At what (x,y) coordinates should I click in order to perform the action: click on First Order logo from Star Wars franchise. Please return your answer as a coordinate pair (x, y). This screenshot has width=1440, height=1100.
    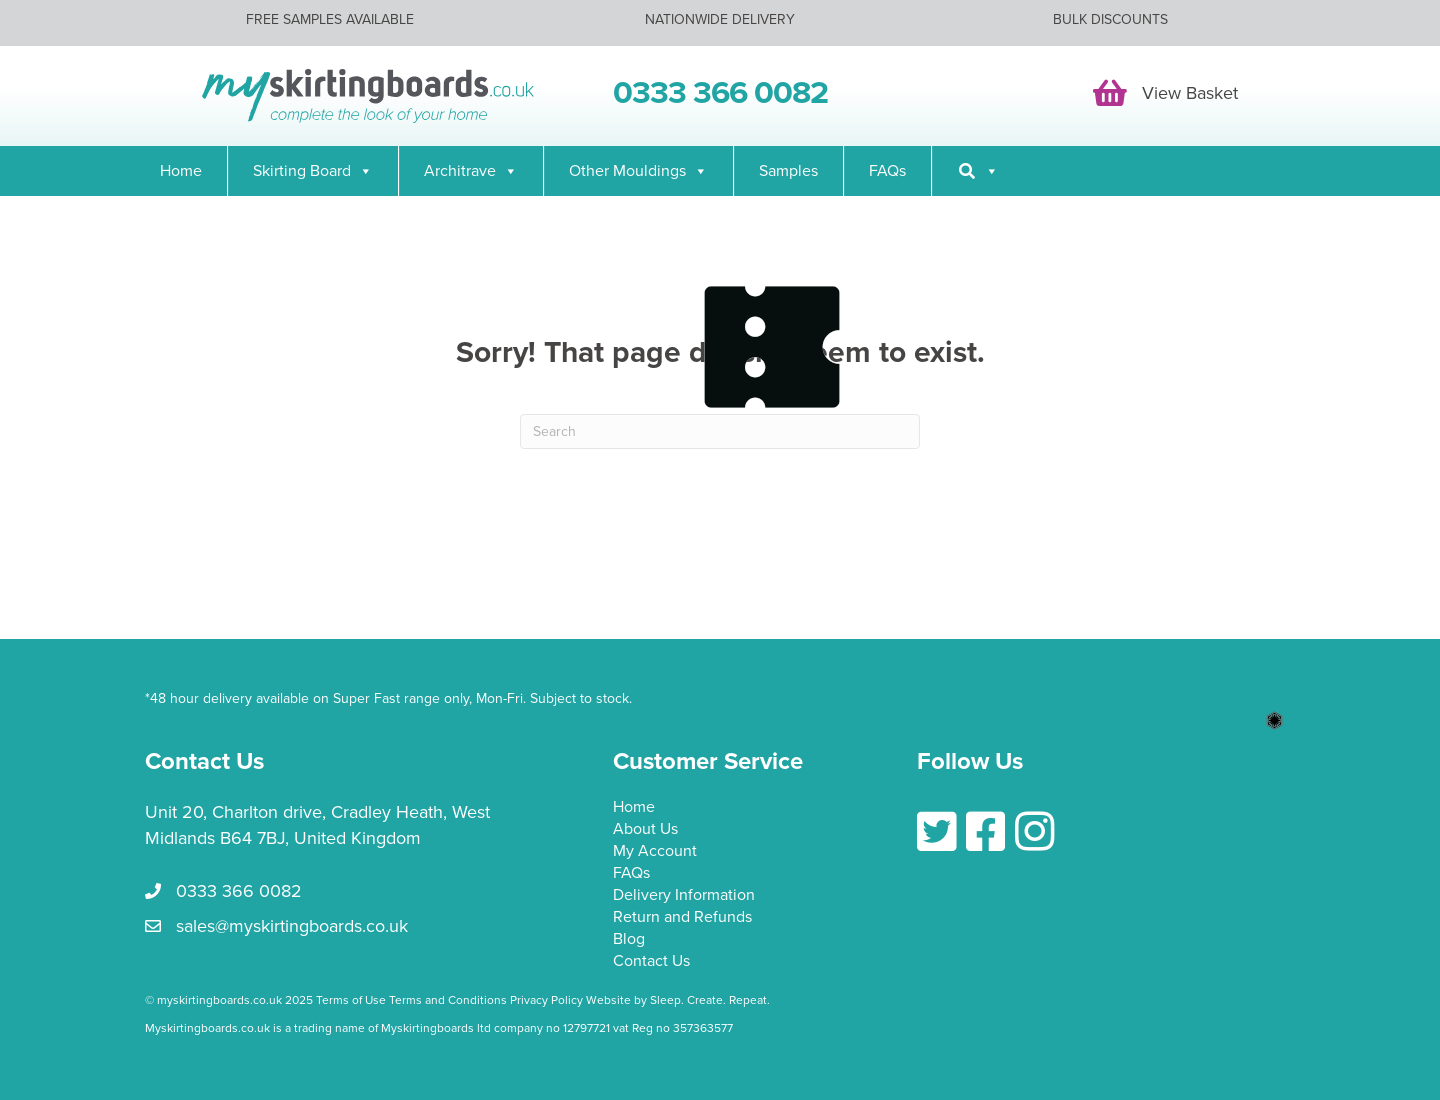
    Looking at the image, I should click on (1274, 720).